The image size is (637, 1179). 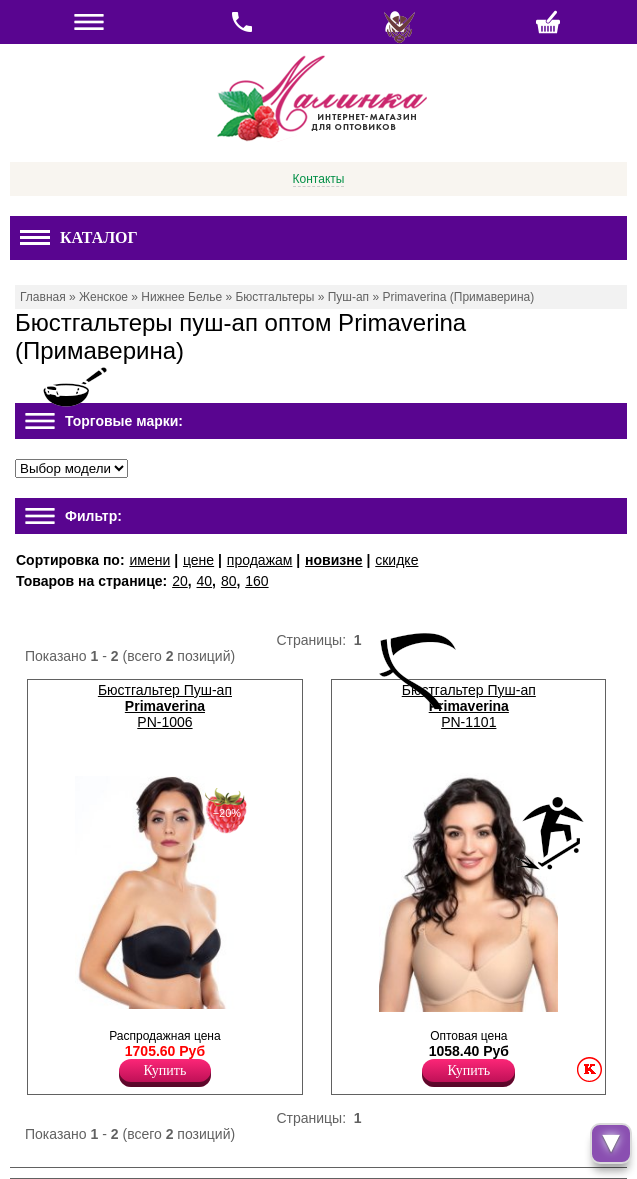 I want to click on select quick or agile character class, so click(x=399, y=27).